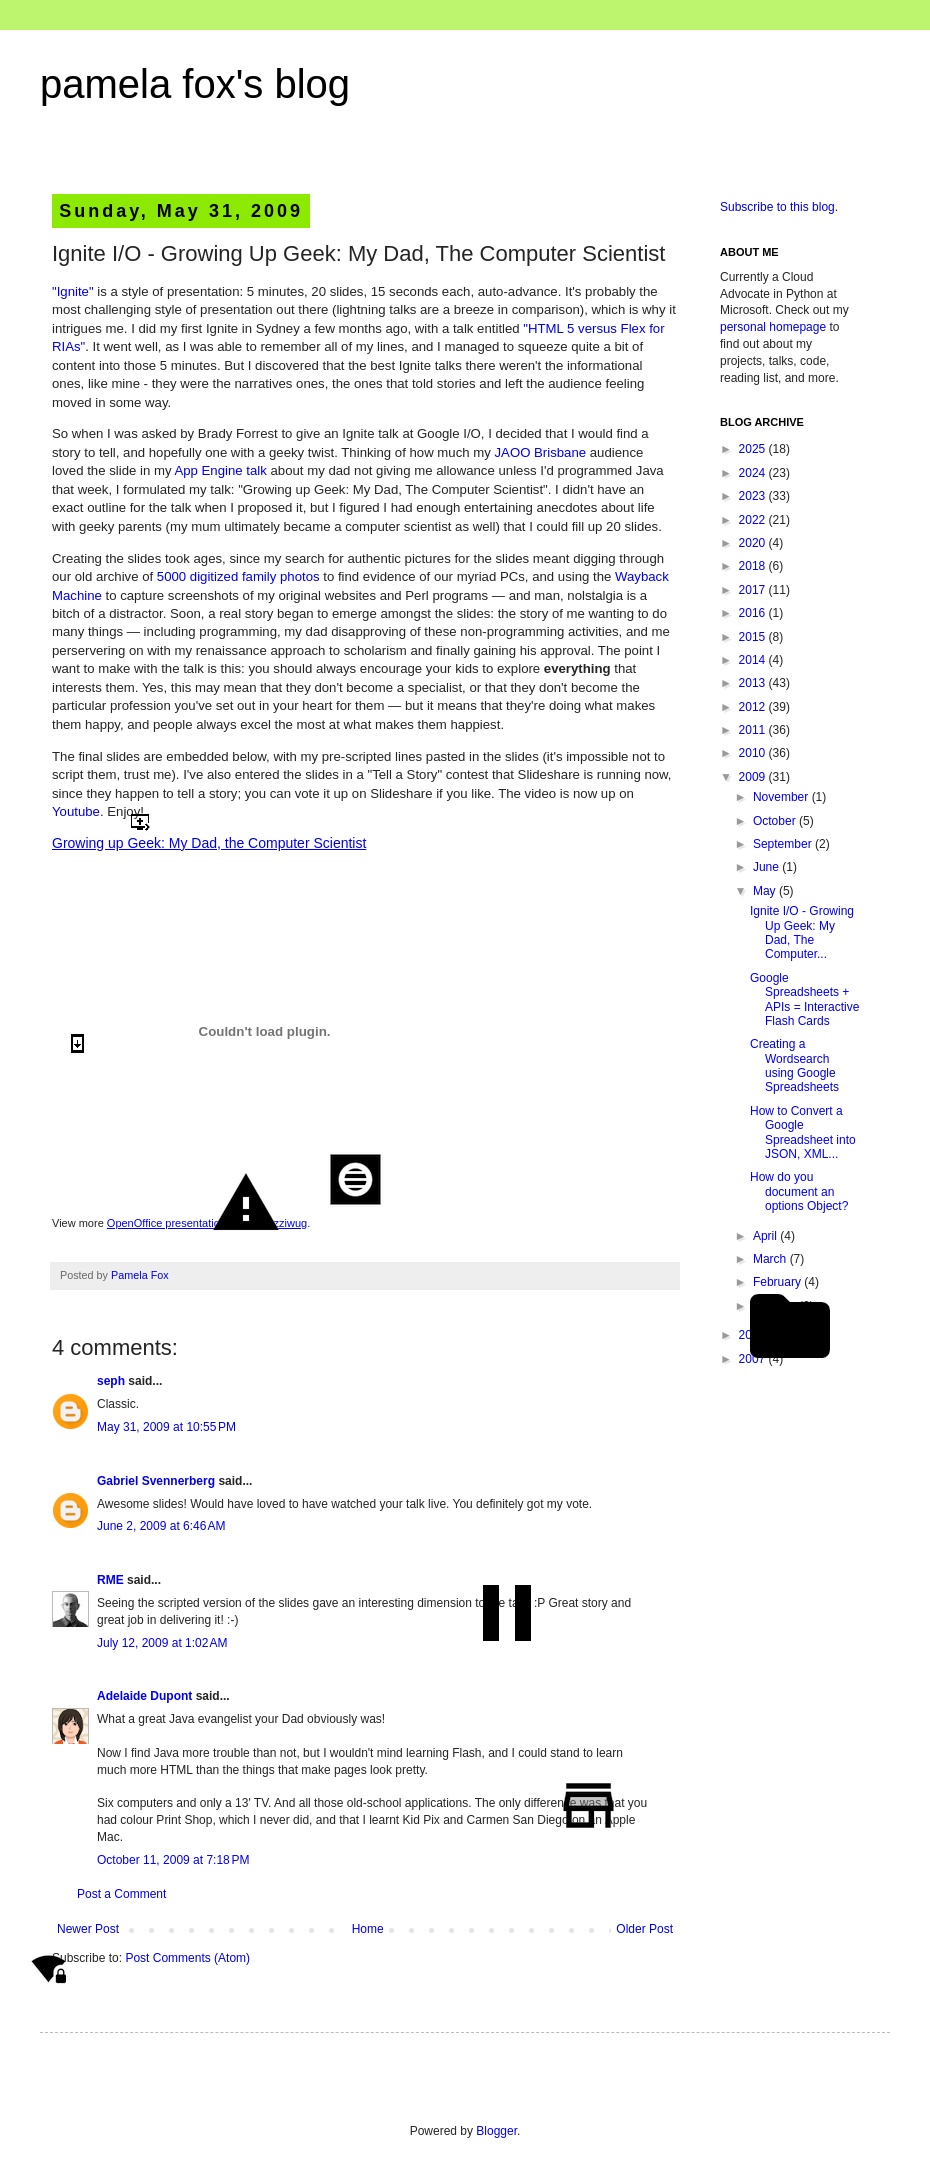  Describe the element at coordinates (507, 1613) in the screenshot. I see `pause media playback` at that location.